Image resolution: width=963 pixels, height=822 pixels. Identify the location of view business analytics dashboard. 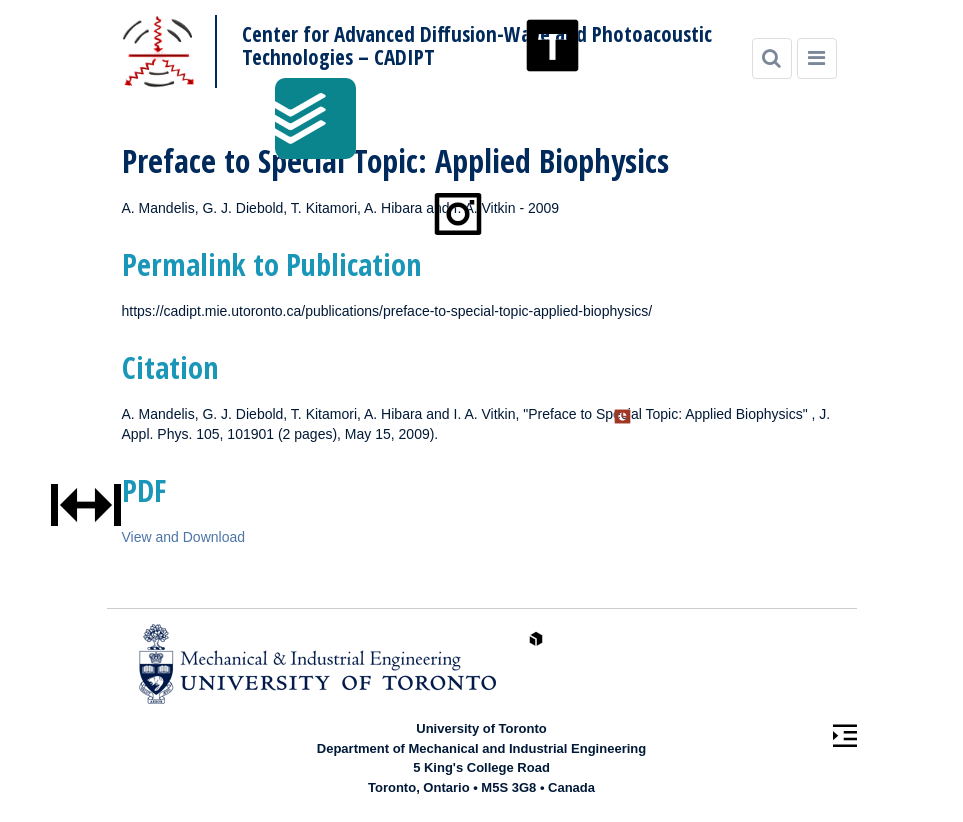
(622, 416).